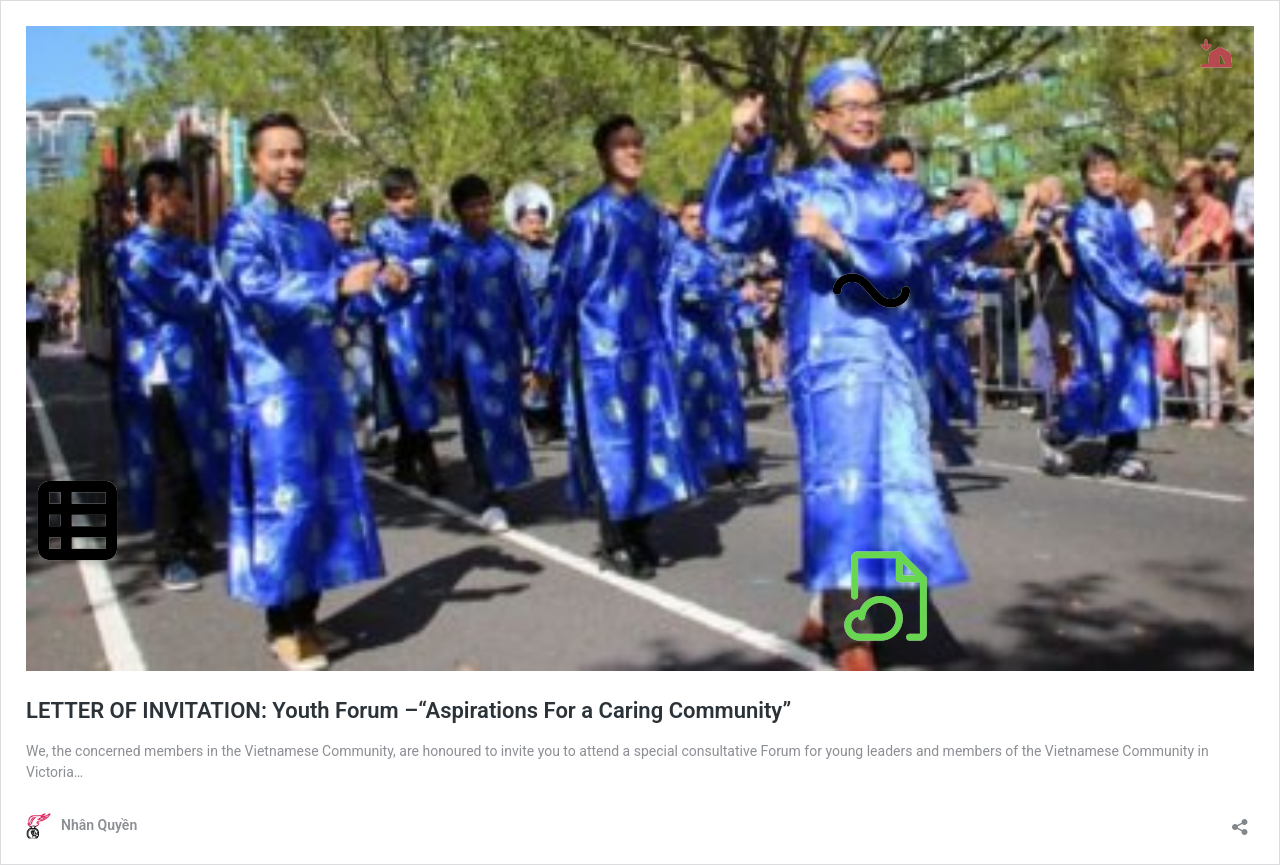 The image size is (1280, 865). What do you see at coordinates (77, 520) in the screenshot?
I see `view data in list format` at bounding box center [77, 520].